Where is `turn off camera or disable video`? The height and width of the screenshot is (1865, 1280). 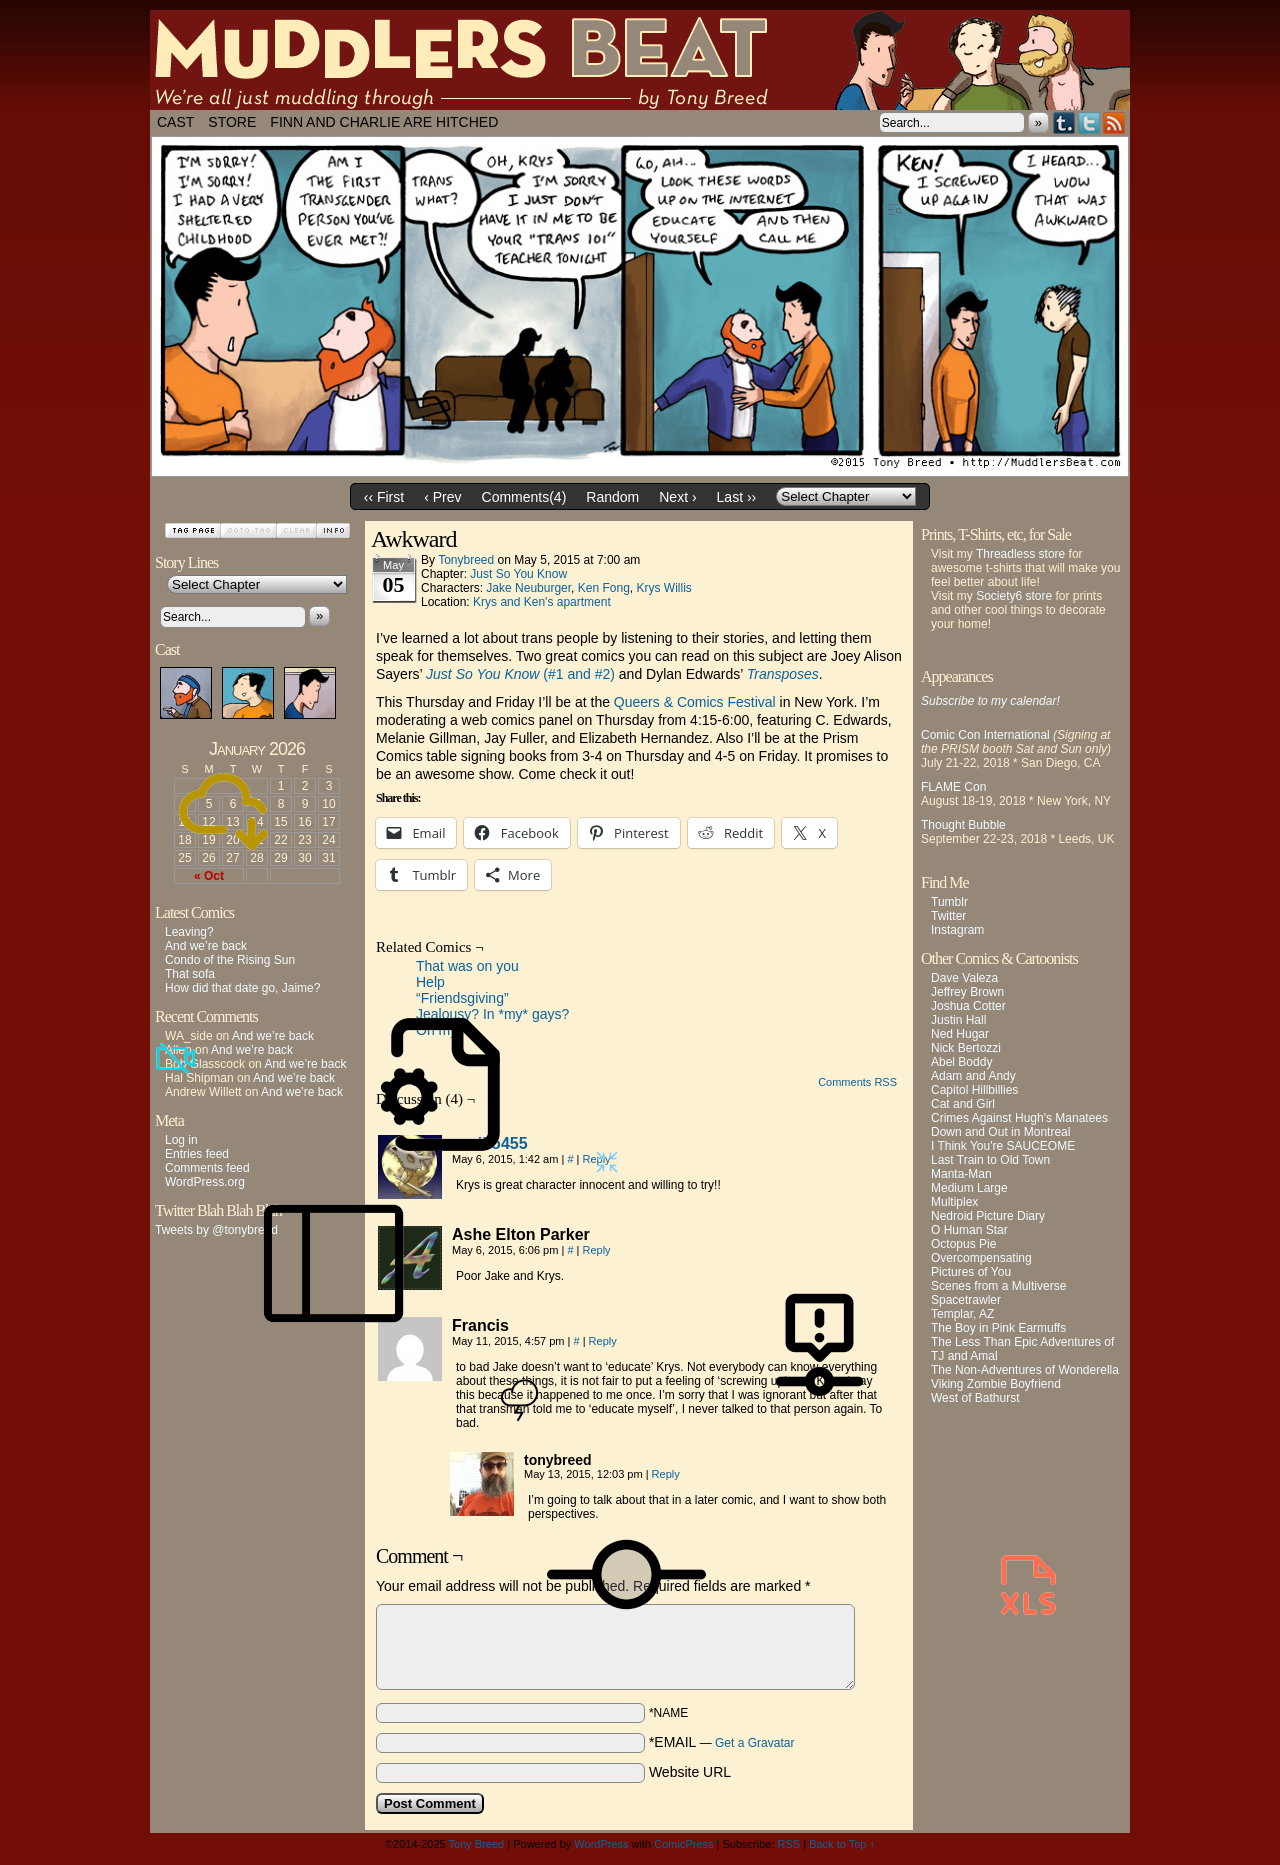 turn off camera or disable video is located at coordinates (174, 1058).